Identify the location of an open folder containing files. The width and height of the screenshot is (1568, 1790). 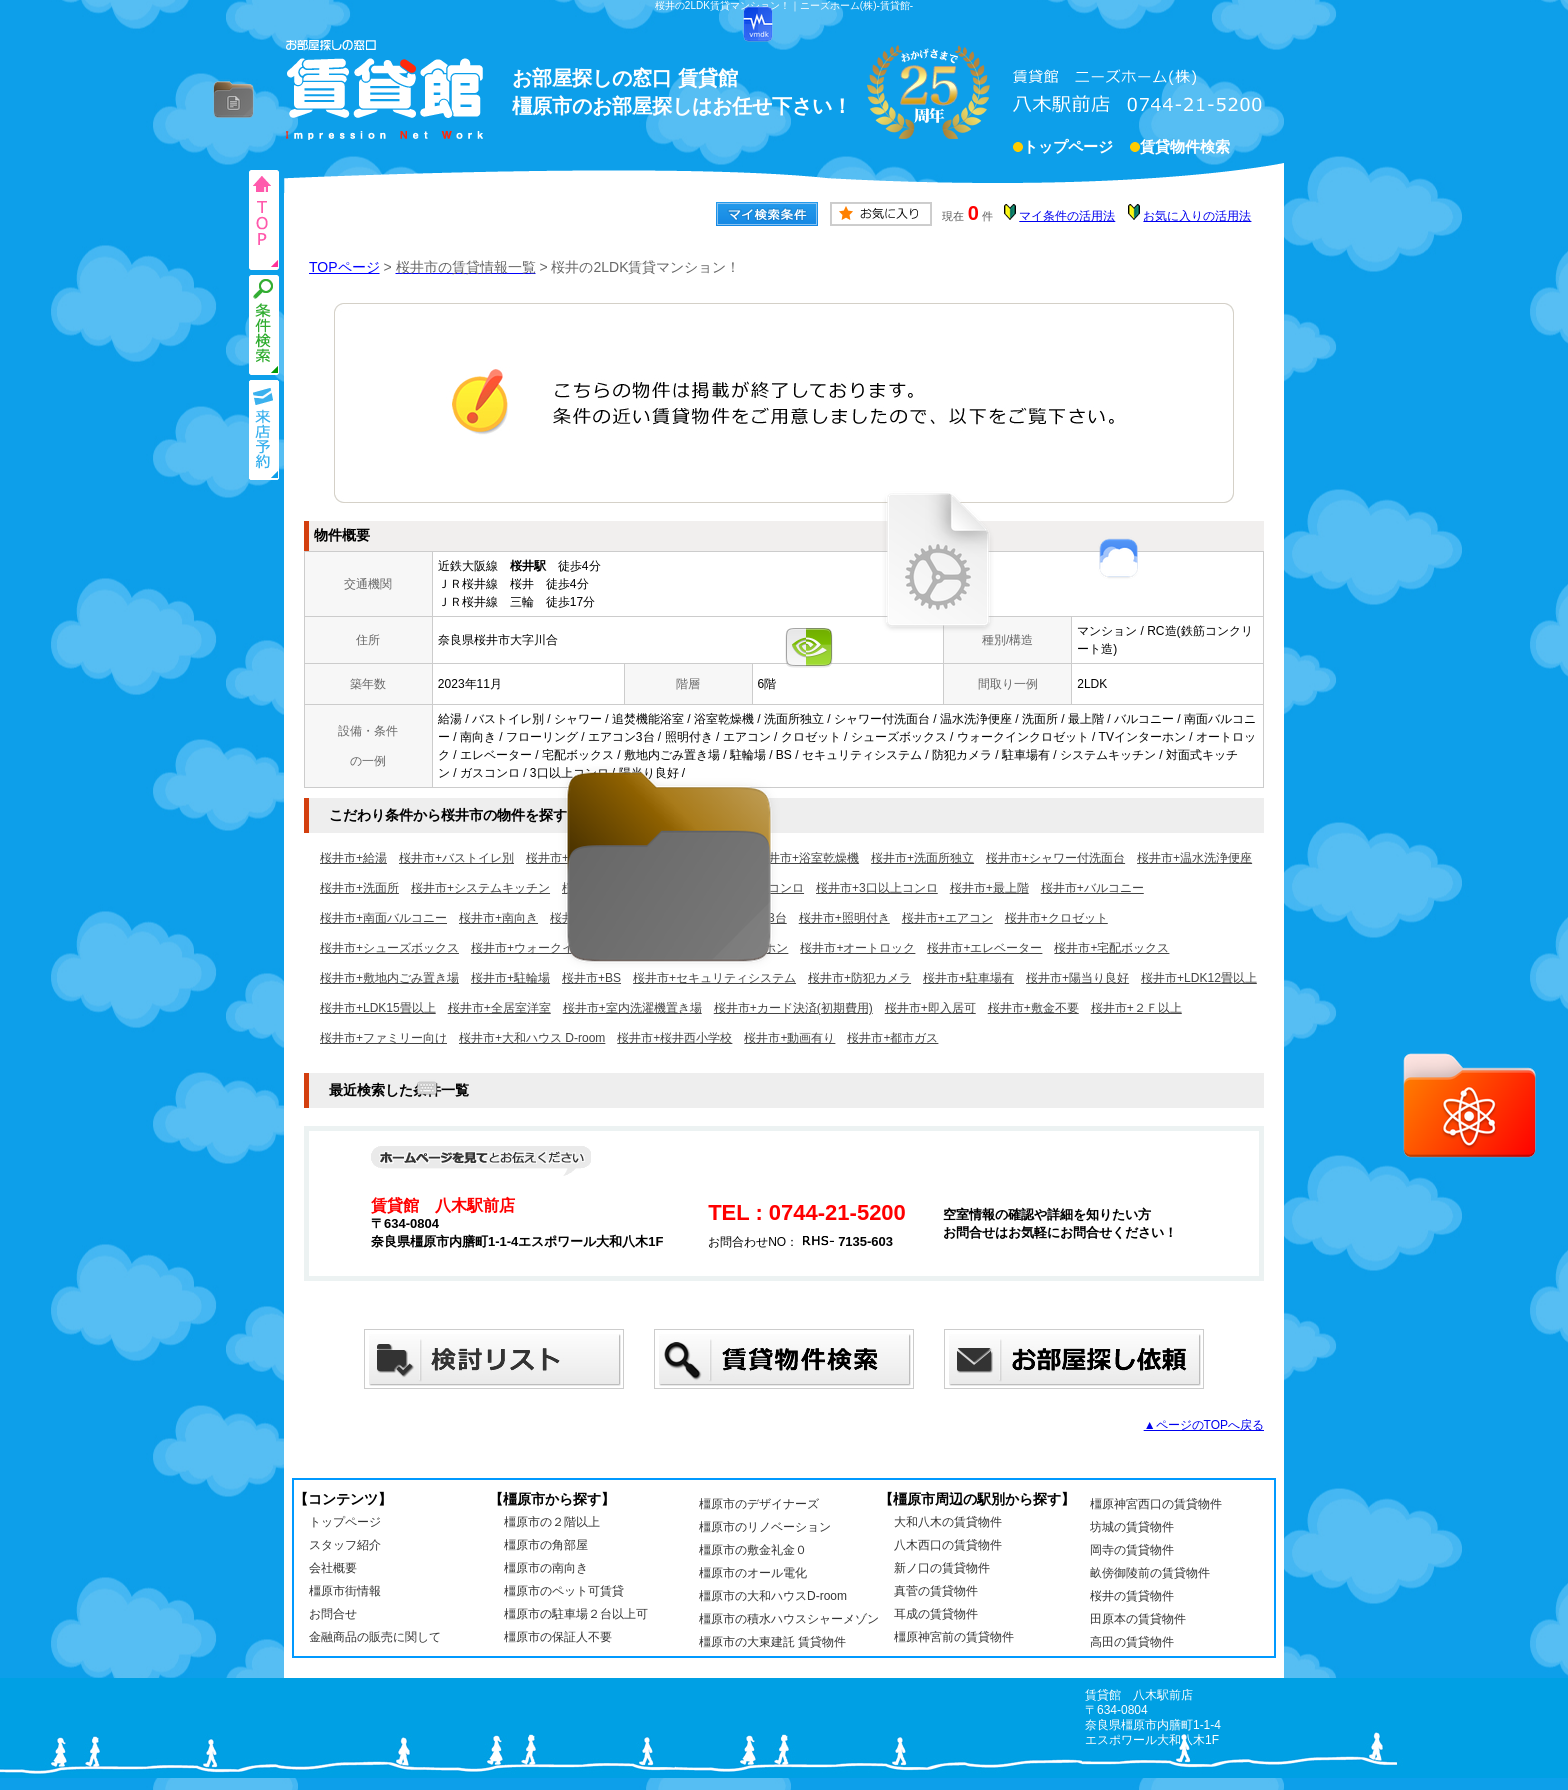
(669, 867).